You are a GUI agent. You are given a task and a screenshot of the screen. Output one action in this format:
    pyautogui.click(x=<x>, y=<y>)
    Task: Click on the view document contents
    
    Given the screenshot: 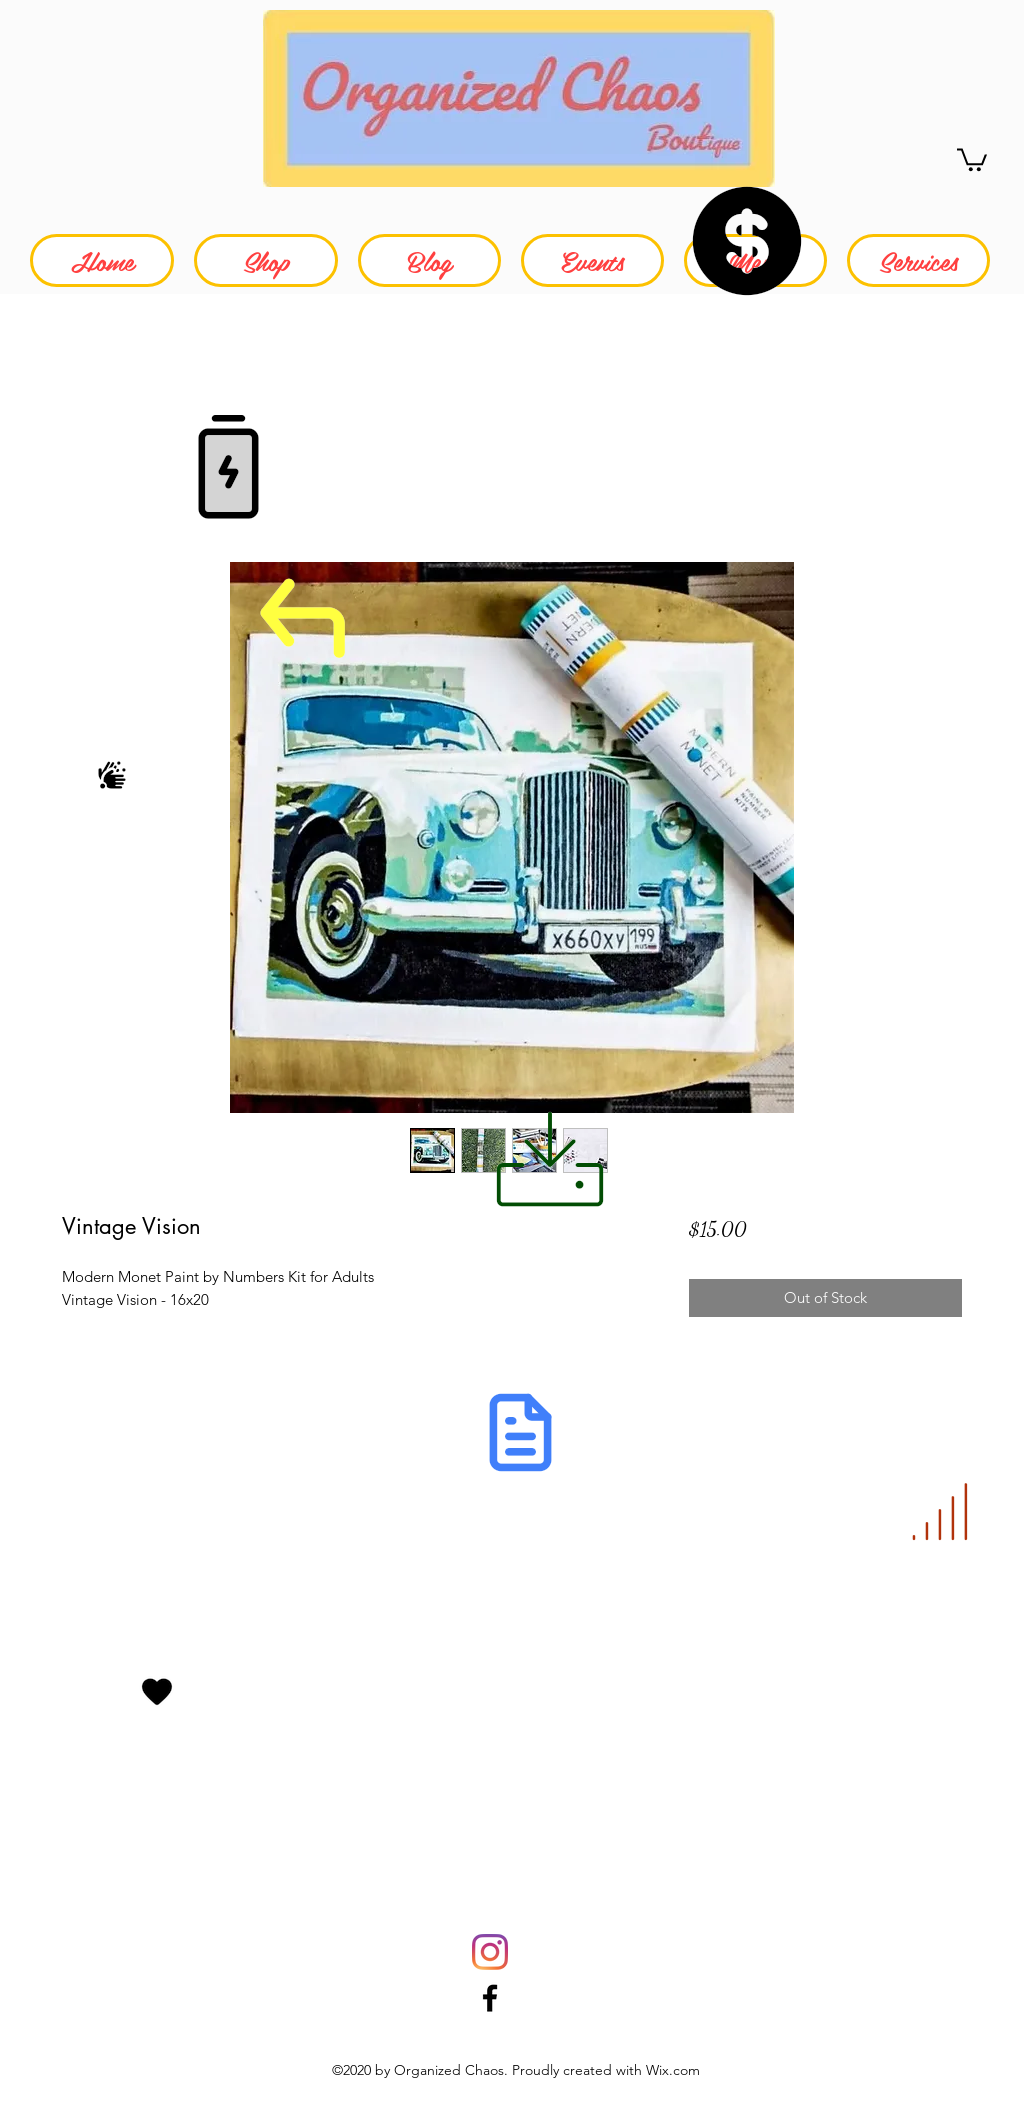 What is the action you would take?
    pyautogui.click(x=520, y=1432)
    